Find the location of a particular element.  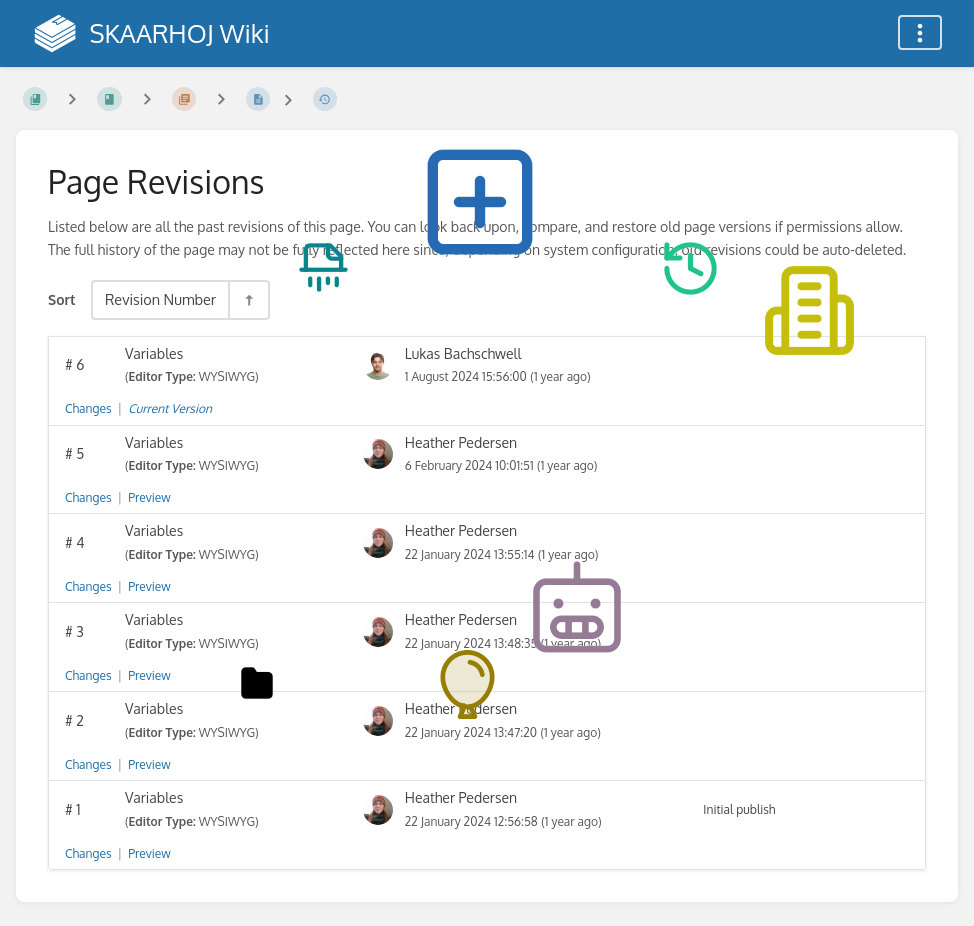

view your browsing or activity history is located at coordinates (690, 268).